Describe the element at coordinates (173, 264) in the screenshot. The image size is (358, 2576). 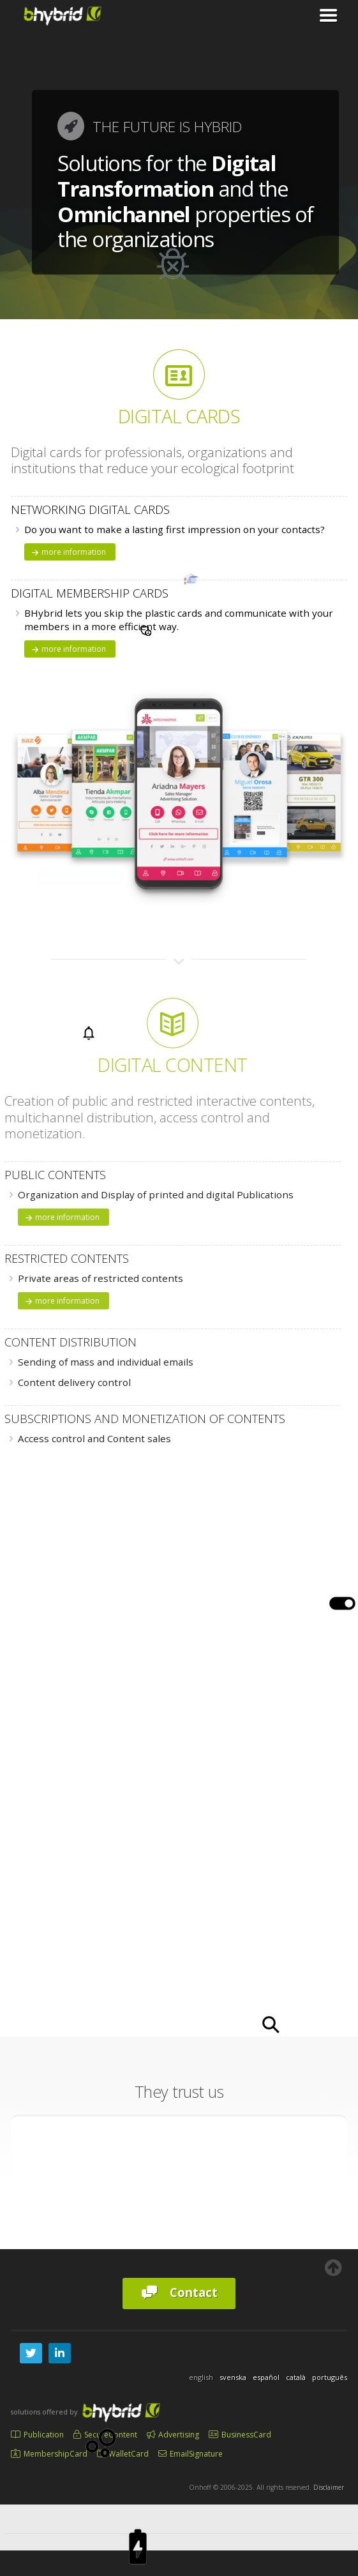
I see `start debugging mode` at that location.